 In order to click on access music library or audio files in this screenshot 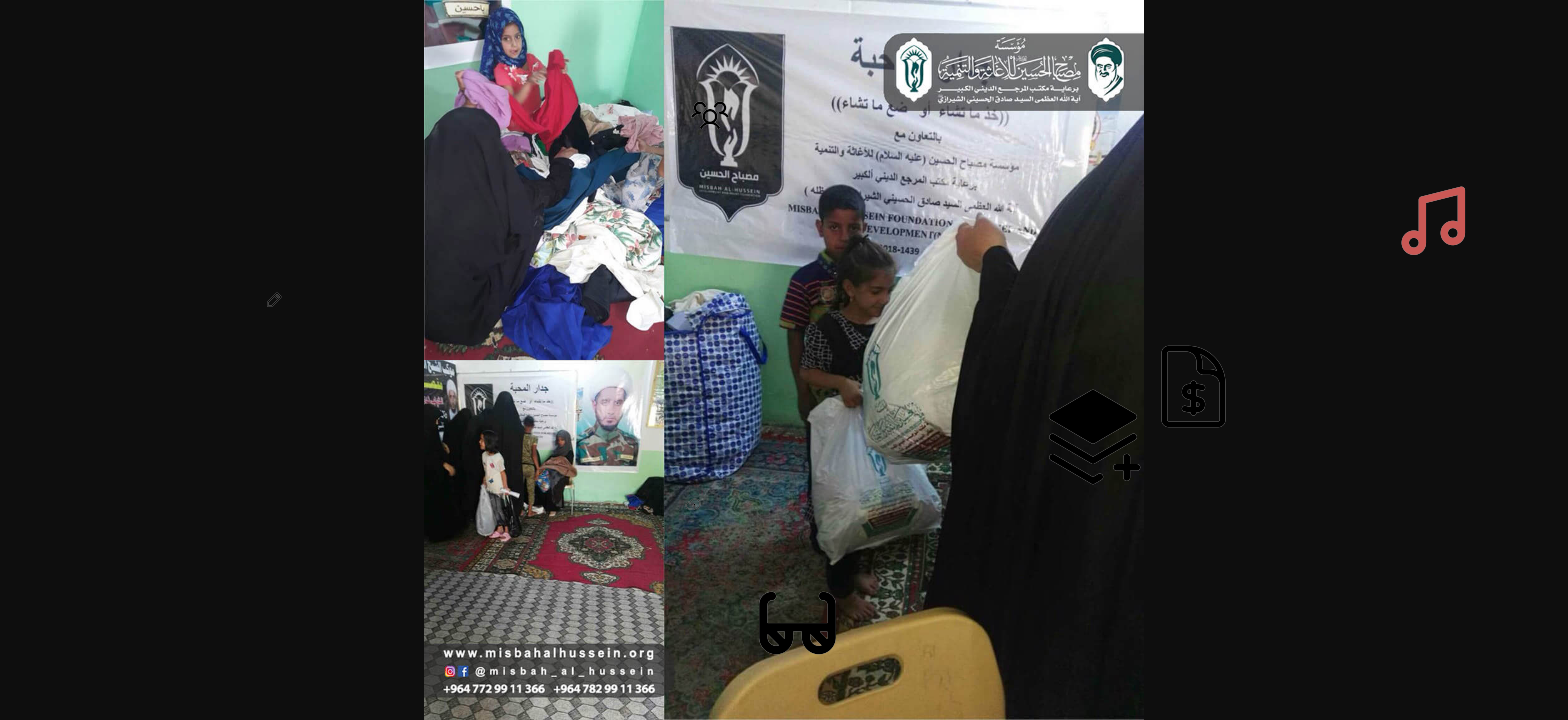, I will do `click(1437, 222)`.